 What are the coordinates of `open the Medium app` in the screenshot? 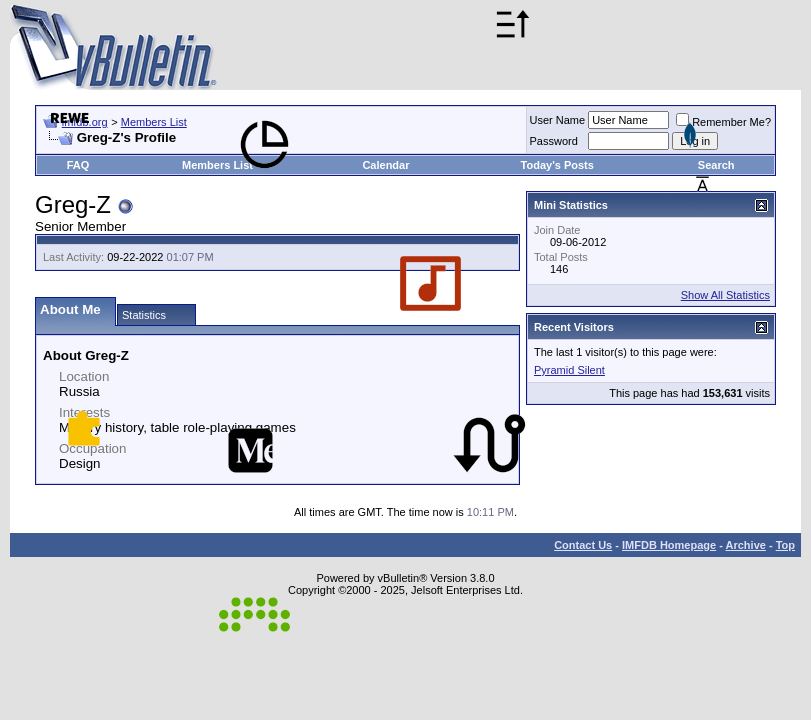 It's located at (250, 450).